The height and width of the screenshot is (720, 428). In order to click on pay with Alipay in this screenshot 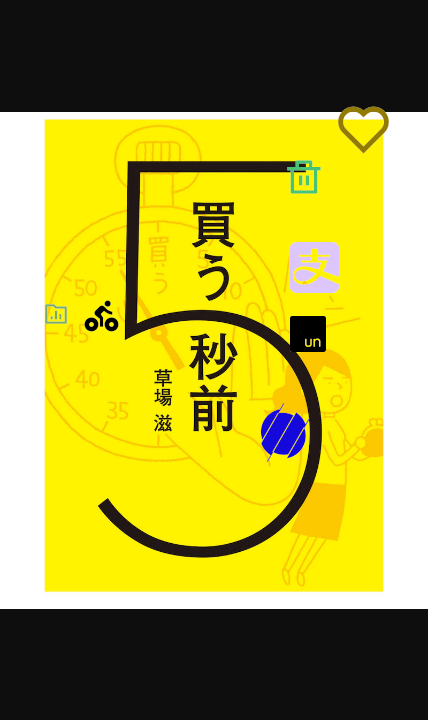, I will do `click(314, 267)`.